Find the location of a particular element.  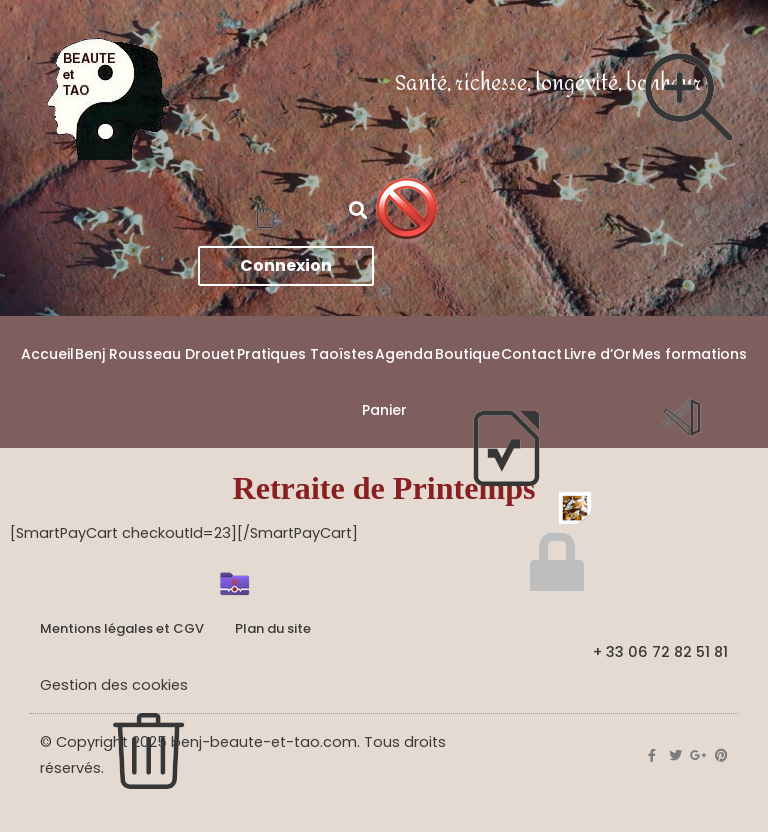

open visual studio code is located at coordinates (681, 417).